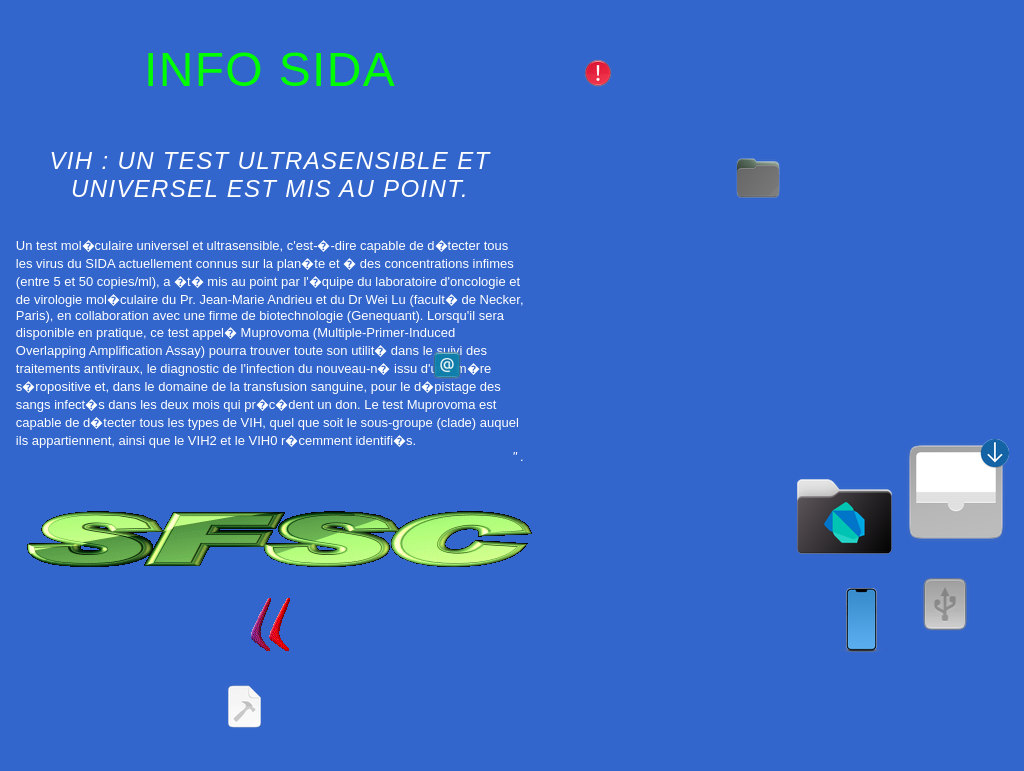 This screenshot has height=771, width=1024. Describe the element at coordinates (956, 492) in the screenshot. I see `access your email inbox` at that location.